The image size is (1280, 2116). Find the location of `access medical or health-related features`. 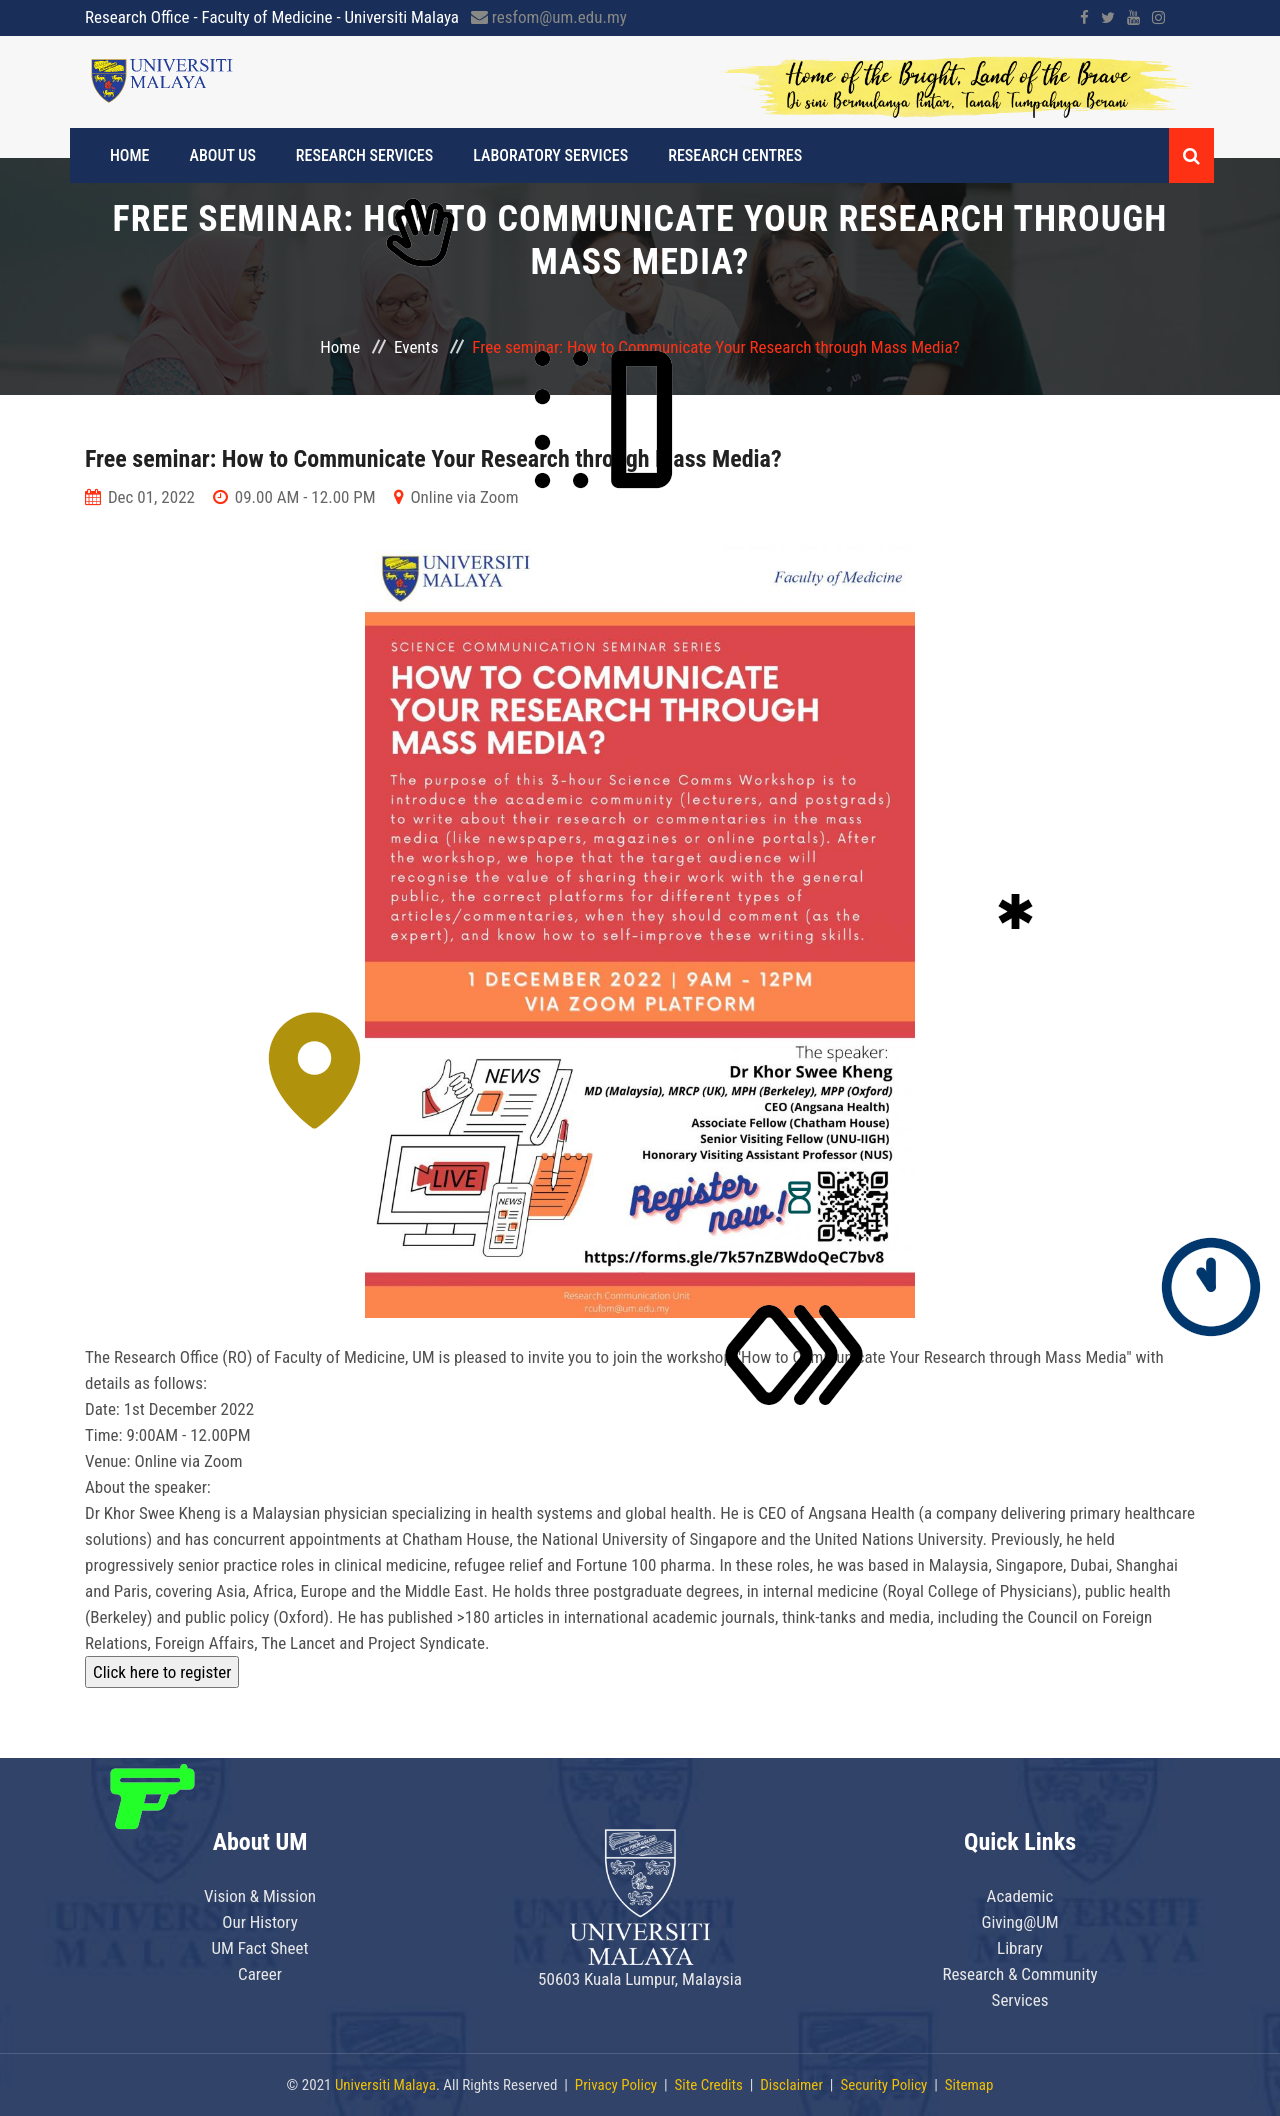

access medical or health-related features is located at coordinates (1015, 911).